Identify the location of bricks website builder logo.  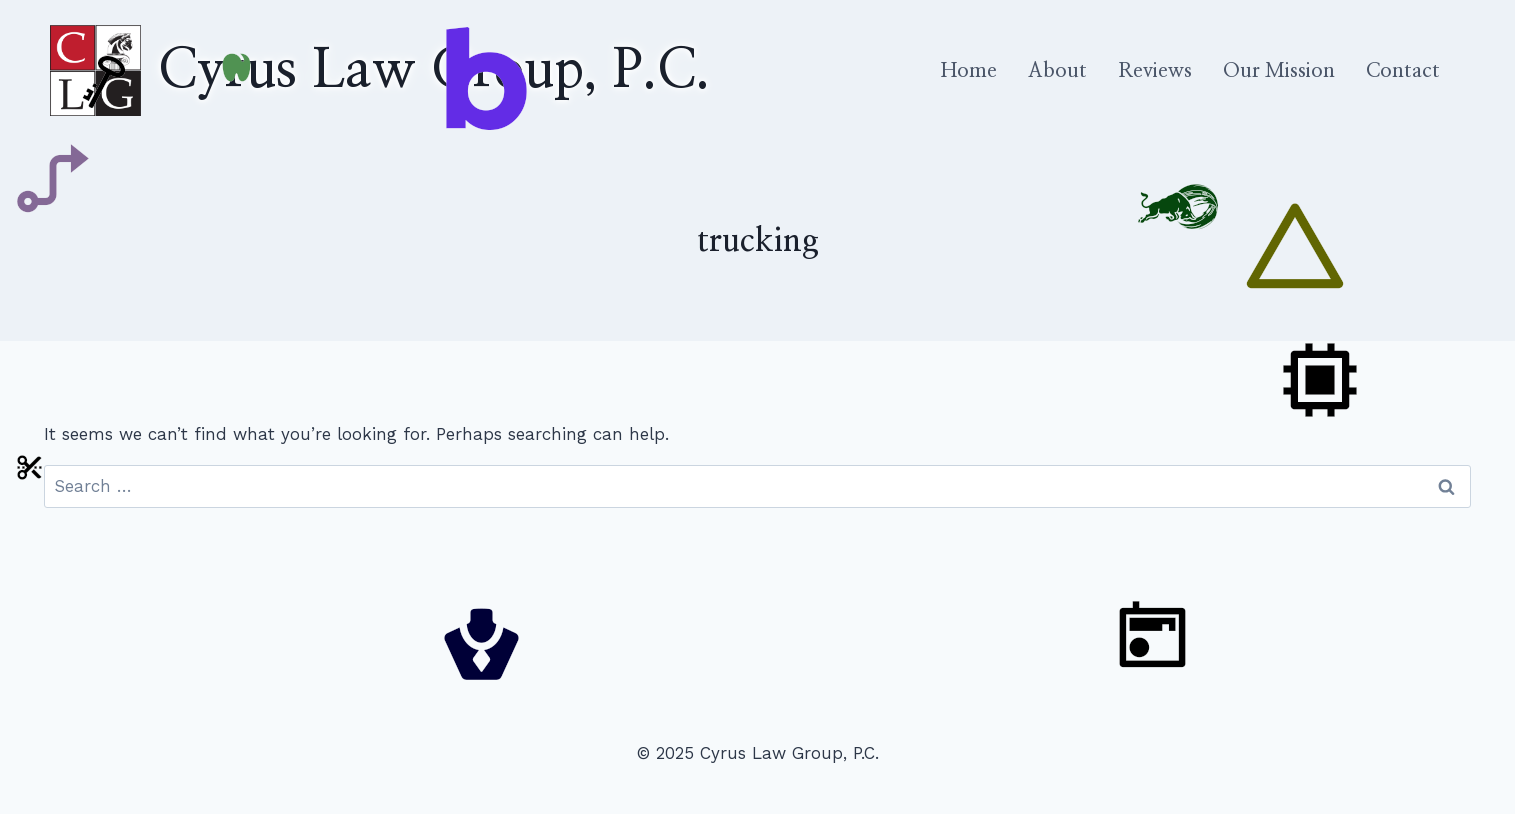
(486, 78).